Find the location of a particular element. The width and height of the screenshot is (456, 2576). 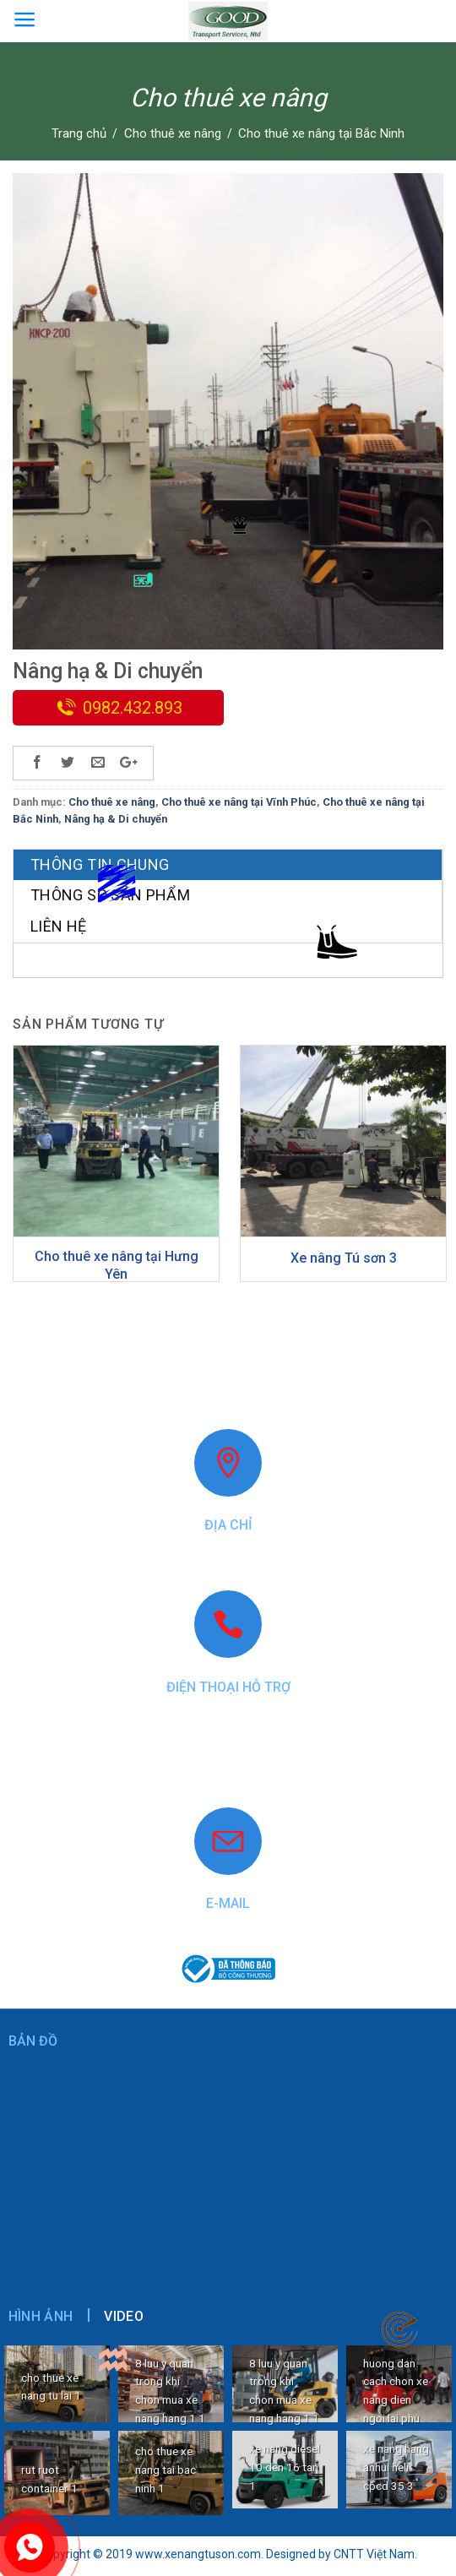

view armor crafting blueprint is located at coordinates (143, 579).